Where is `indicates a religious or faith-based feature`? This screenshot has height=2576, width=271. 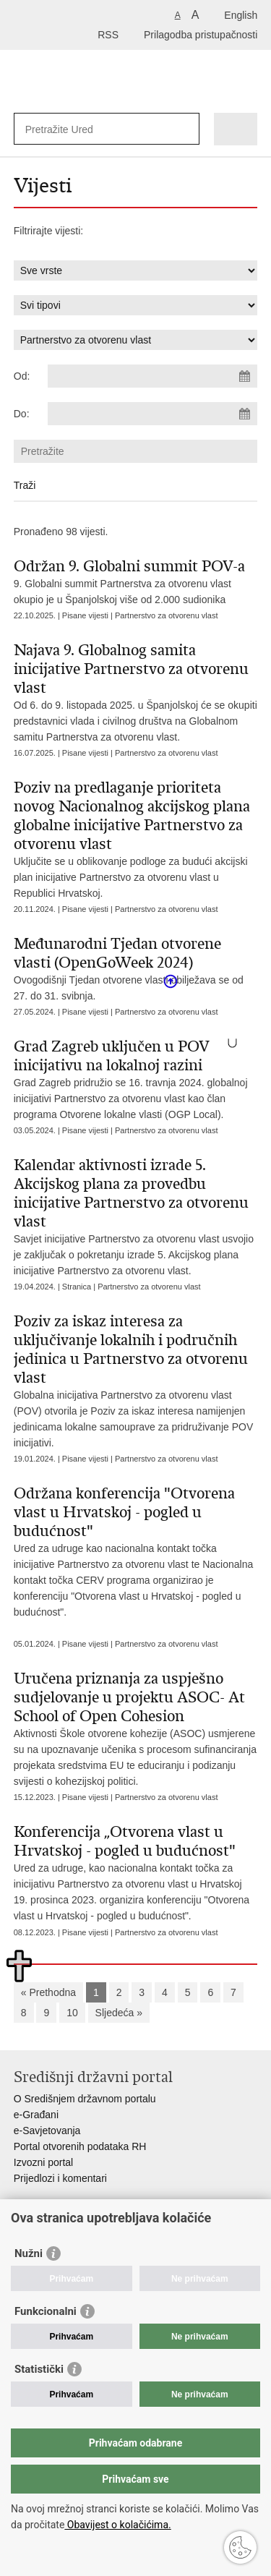
indicates a religious or faith-based feature is located at coordinates (19, 1966).